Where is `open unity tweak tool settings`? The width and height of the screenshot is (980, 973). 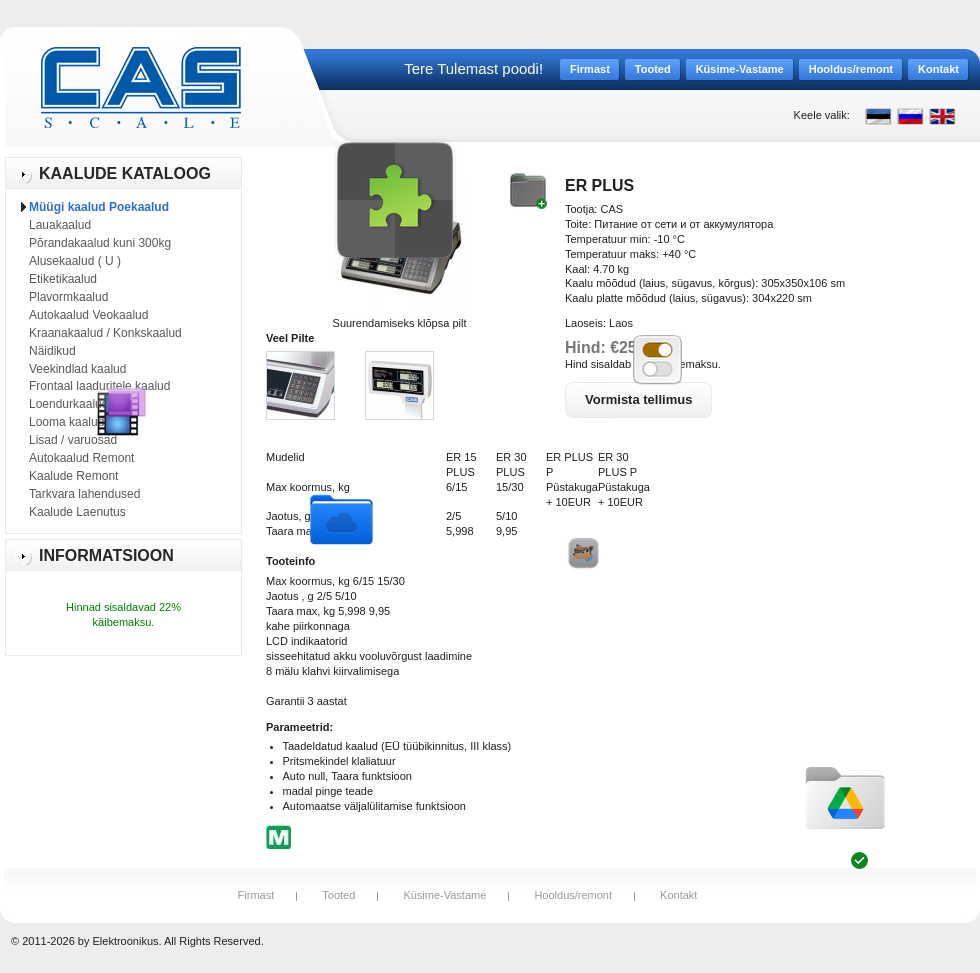 open unity tweak tool settings is located at coordinates (657, 359).